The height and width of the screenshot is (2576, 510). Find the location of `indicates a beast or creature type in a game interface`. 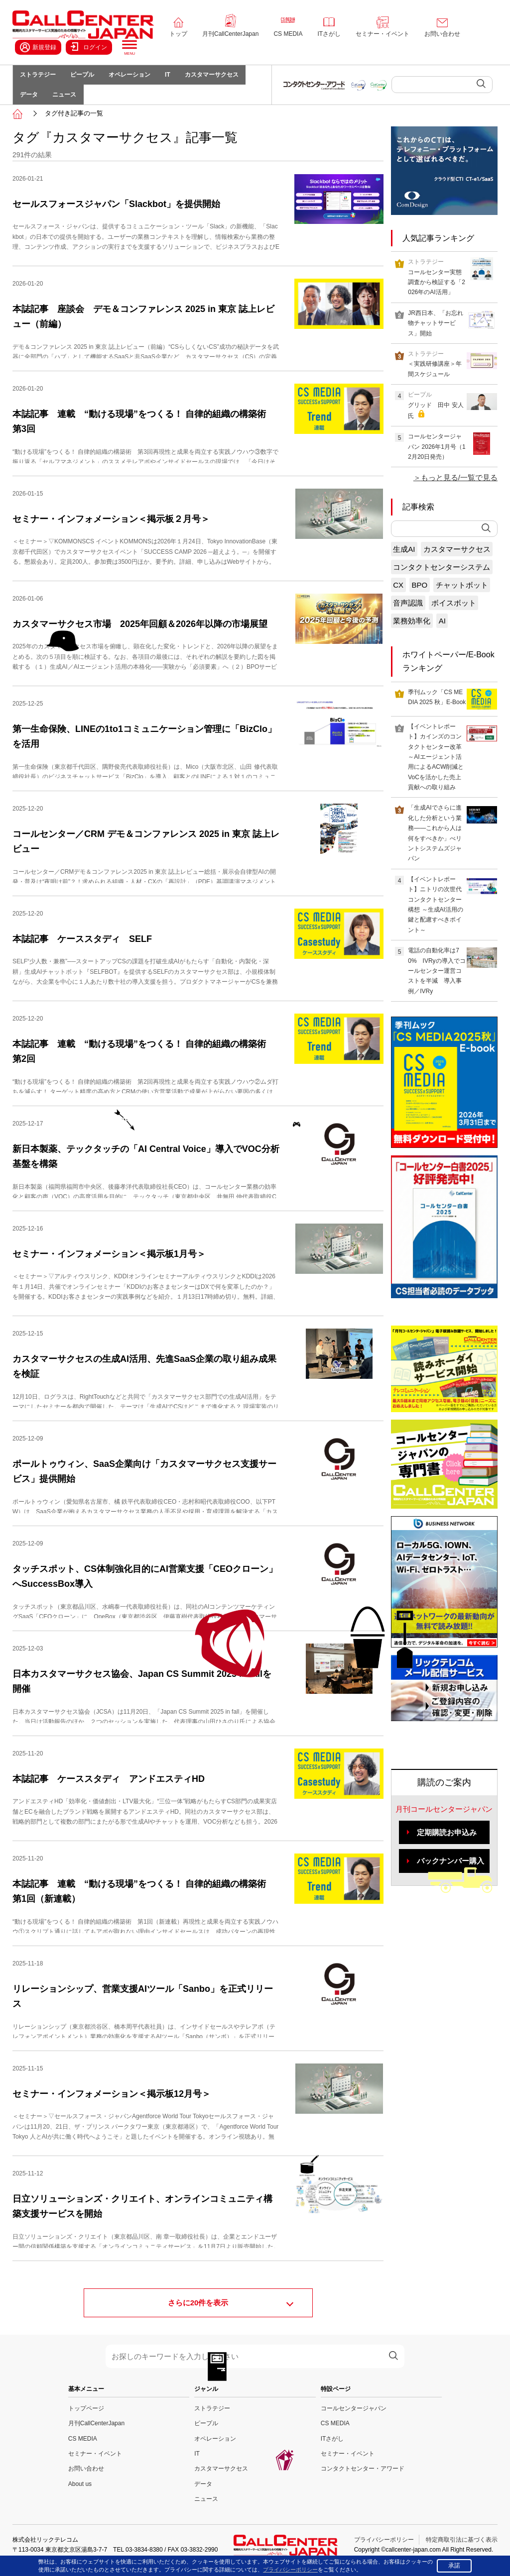

indicates a beast or creature type in a game interface is located at coordinates (230, 1643).